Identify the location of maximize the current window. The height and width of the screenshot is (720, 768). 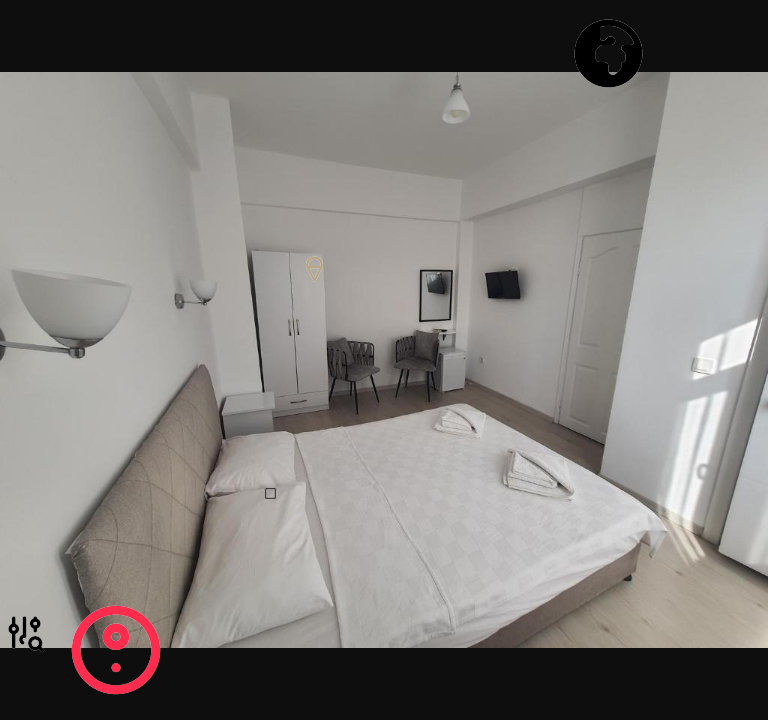
(270, 493).